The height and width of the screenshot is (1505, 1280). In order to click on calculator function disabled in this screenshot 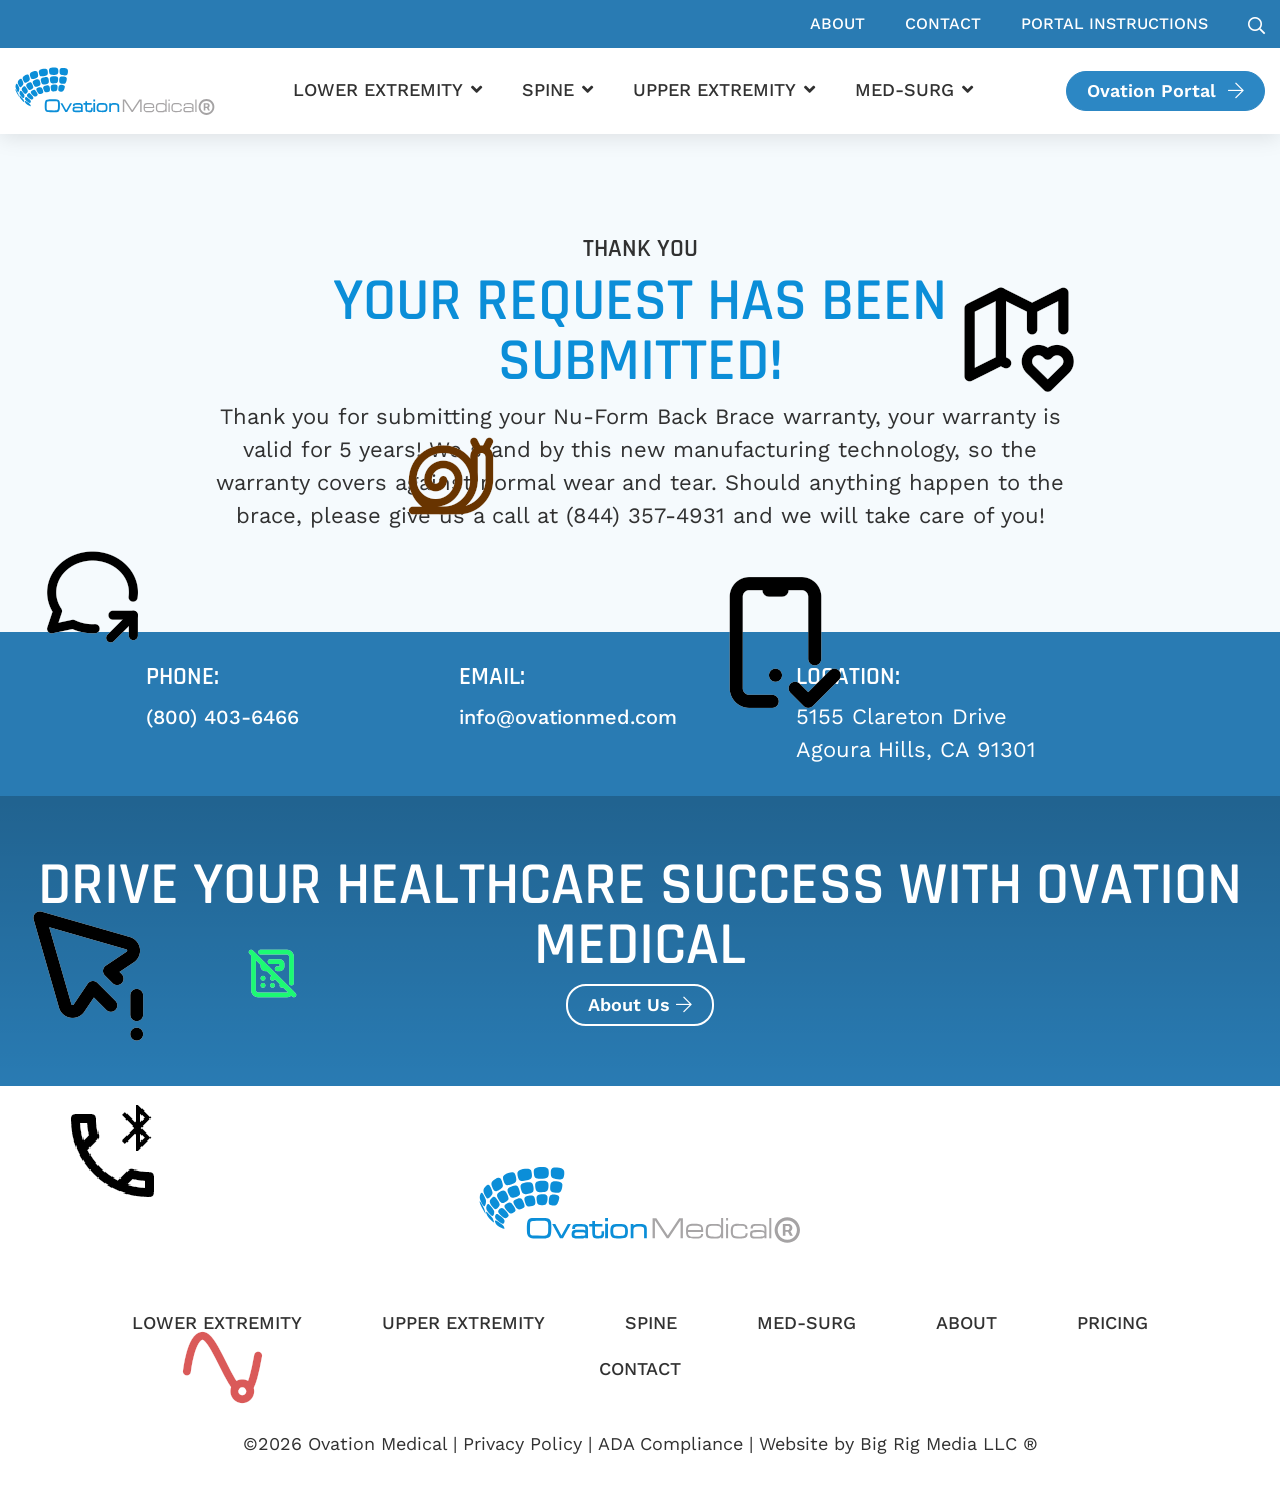, I will do `click(272, 973)`.